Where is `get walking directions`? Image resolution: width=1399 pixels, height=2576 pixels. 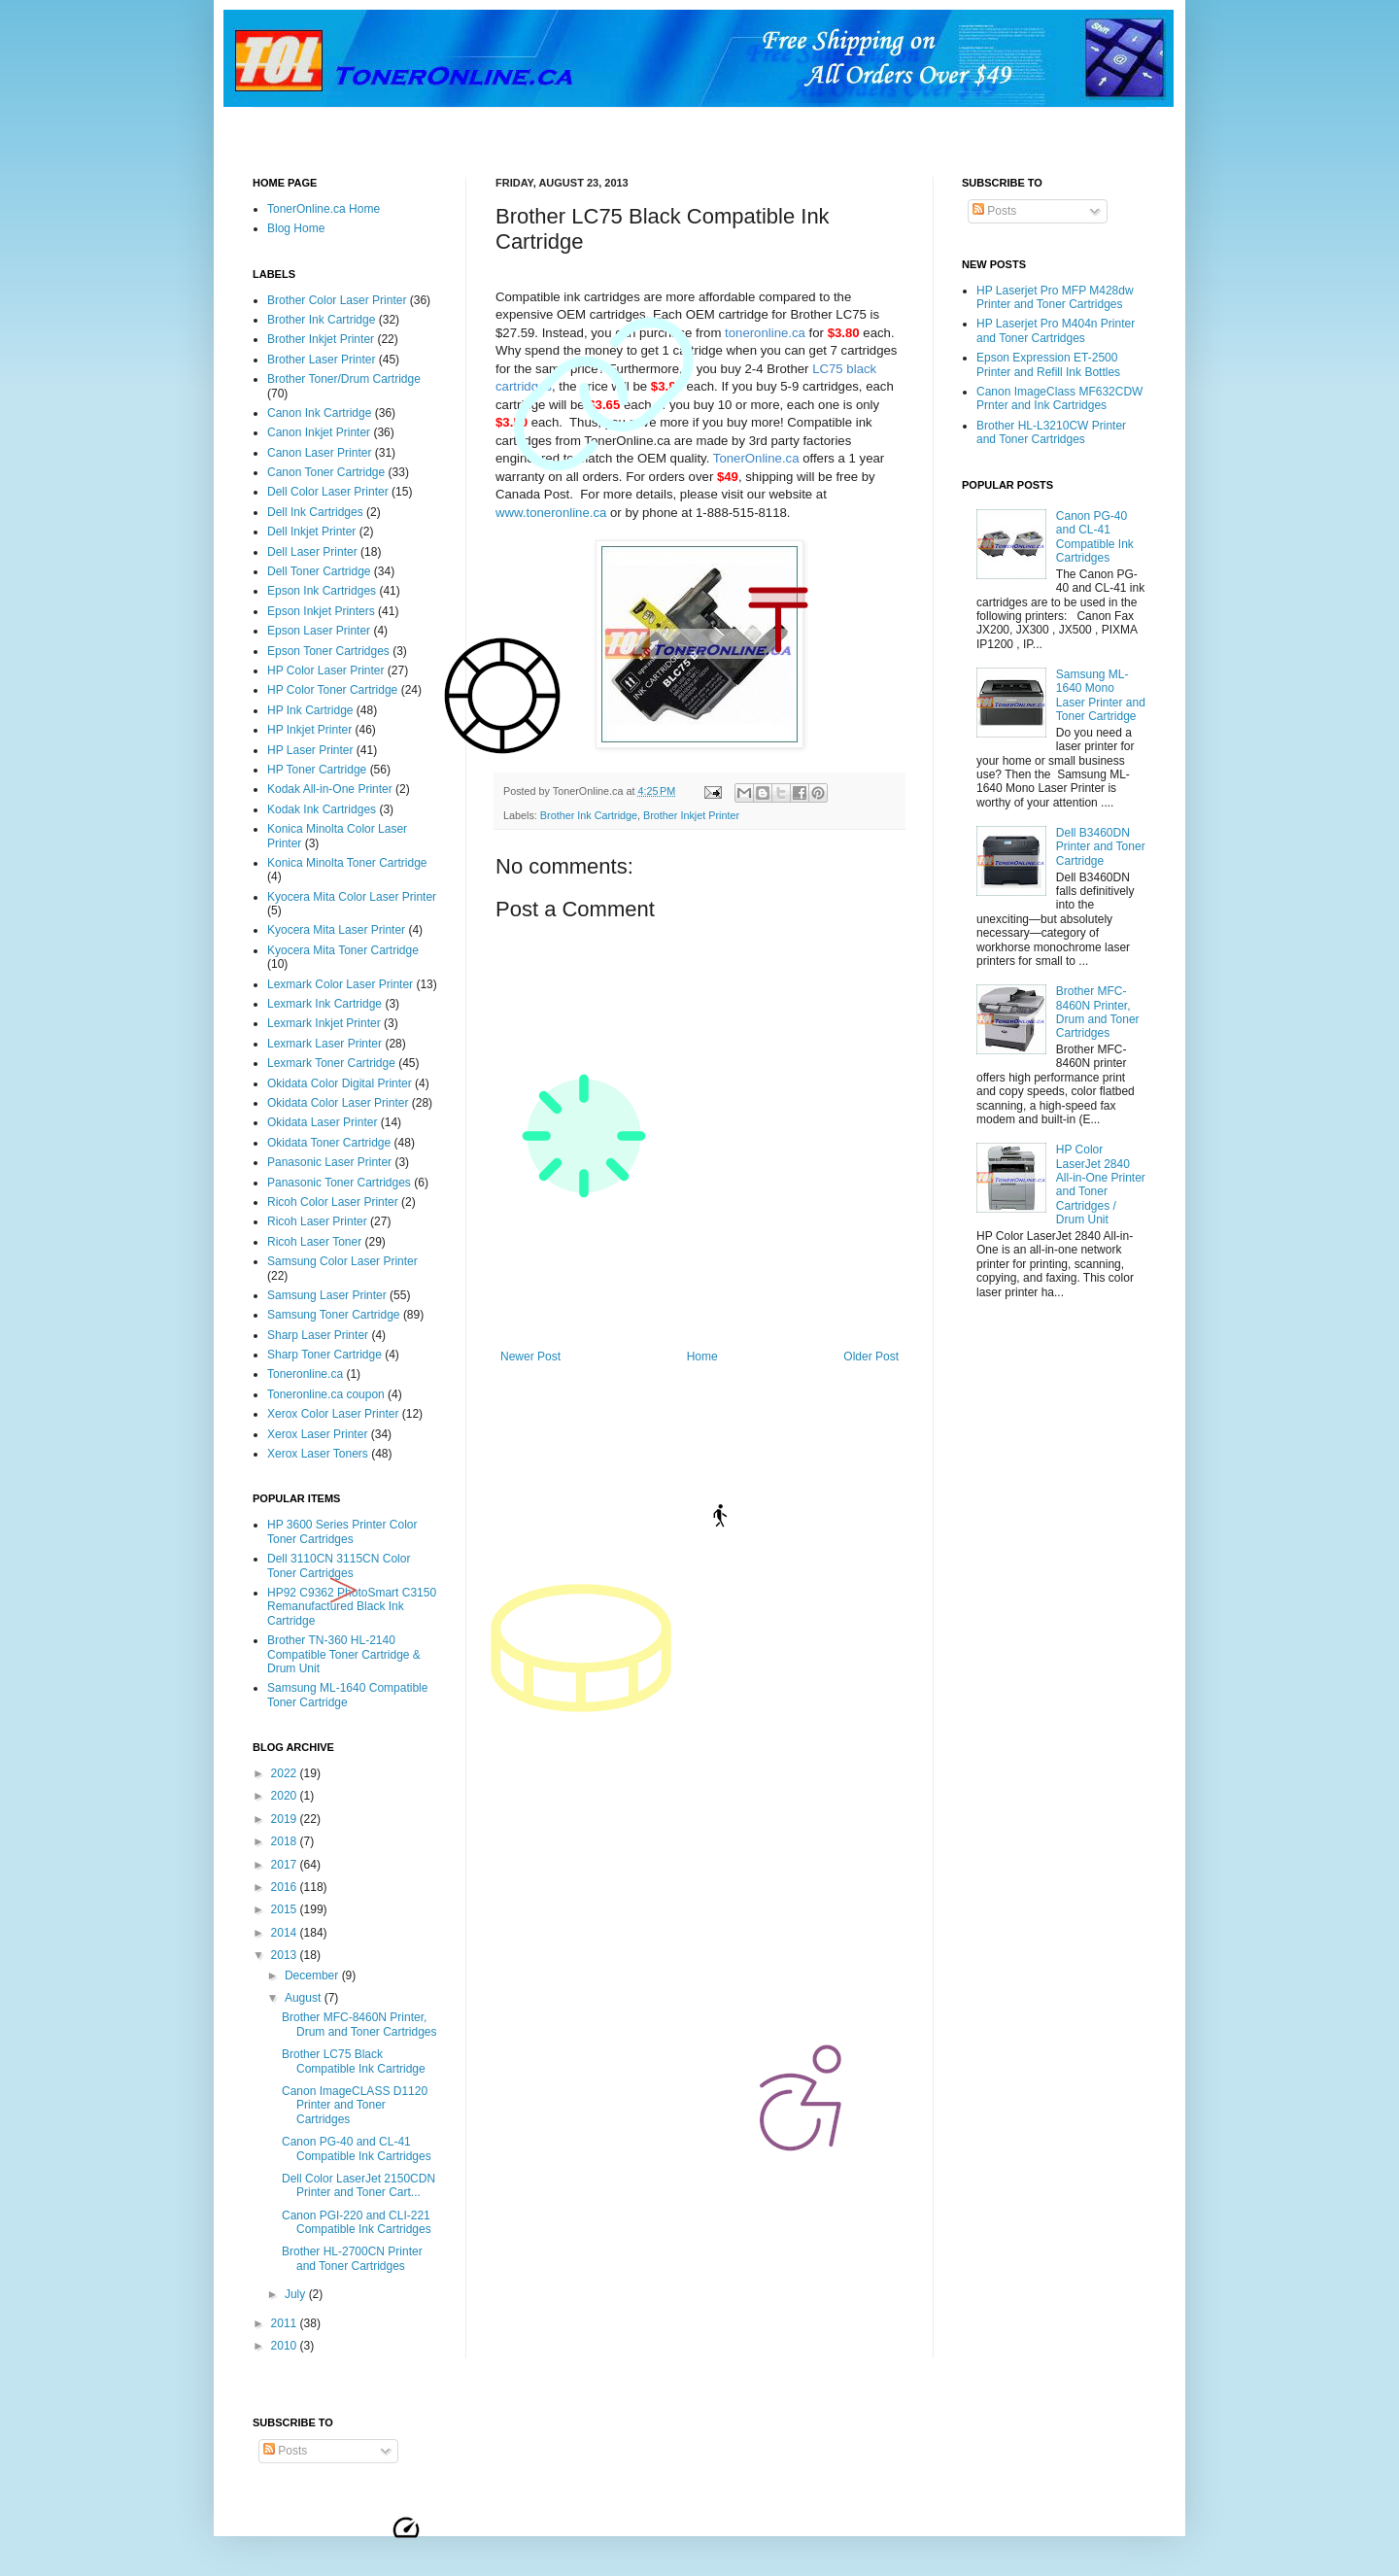 get walking directions is located at coordinates (720, 1515).